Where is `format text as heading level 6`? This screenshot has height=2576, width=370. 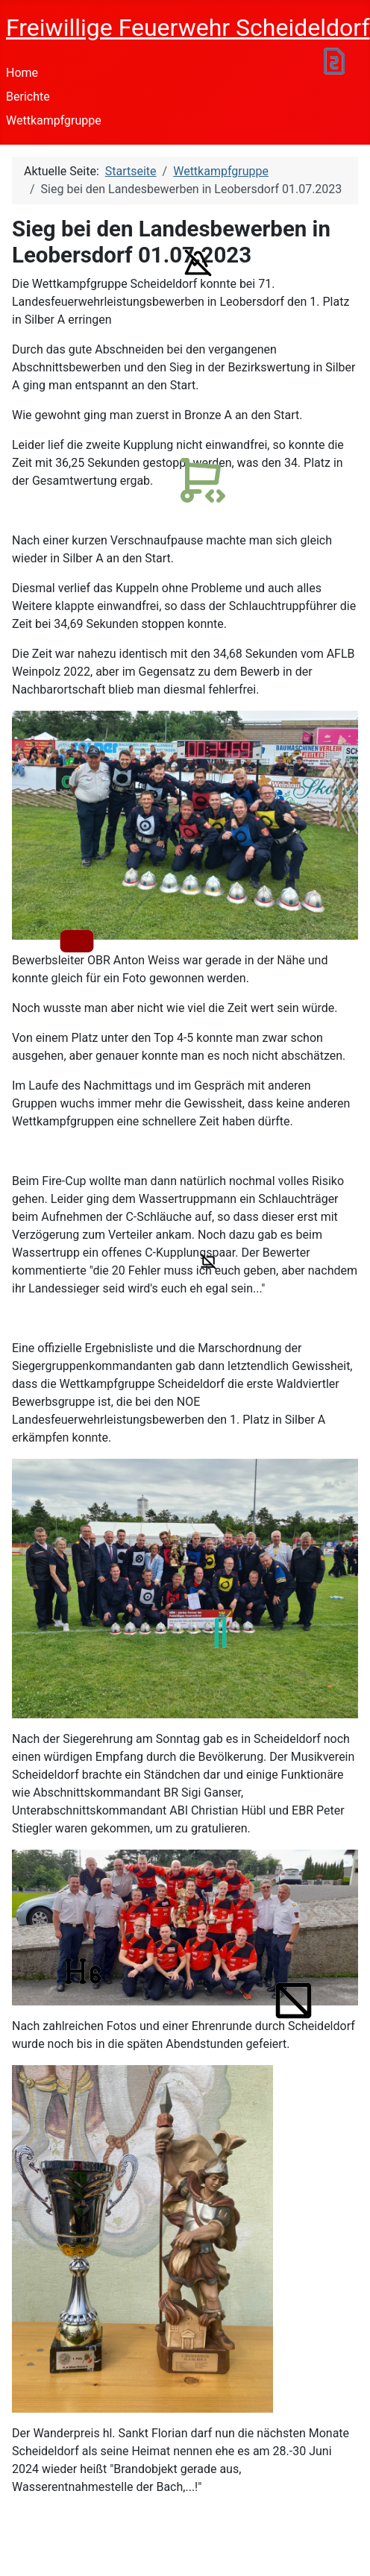 format text as heading level 6 is located at coordinates (83, 1971).